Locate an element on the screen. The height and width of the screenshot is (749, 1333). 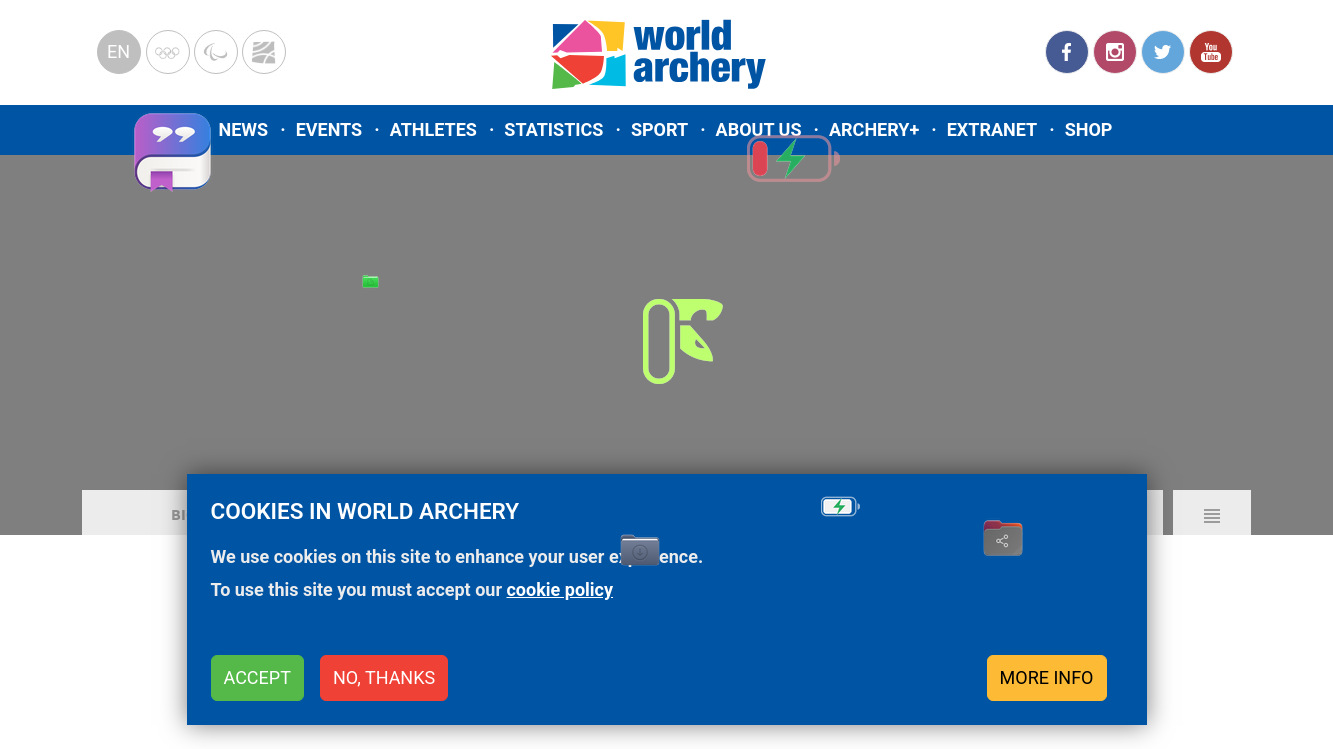
indicates battery is charging at 90% is located at coordinates (840, 506).